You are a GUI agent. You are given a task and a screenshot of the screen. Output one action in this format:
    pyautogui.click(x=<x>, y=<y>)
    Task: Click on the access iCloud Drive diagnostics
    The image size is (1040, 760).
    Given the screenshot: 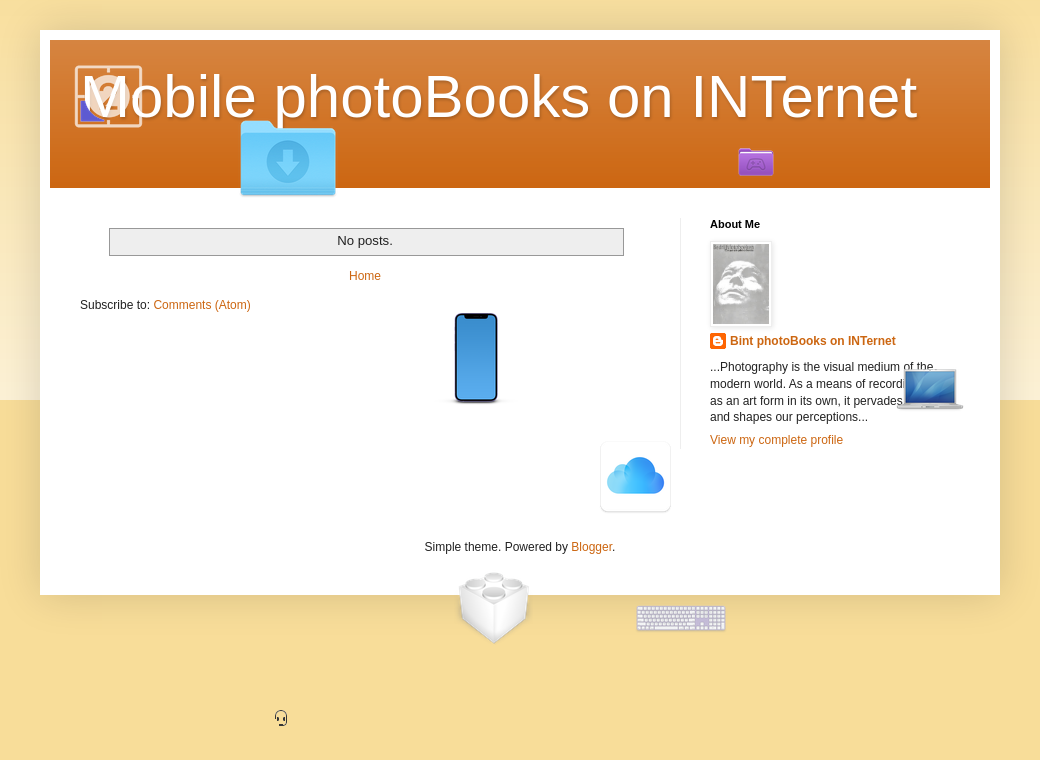 What is the action you would take?
    pyautogui.click(x=635, y=476)
    